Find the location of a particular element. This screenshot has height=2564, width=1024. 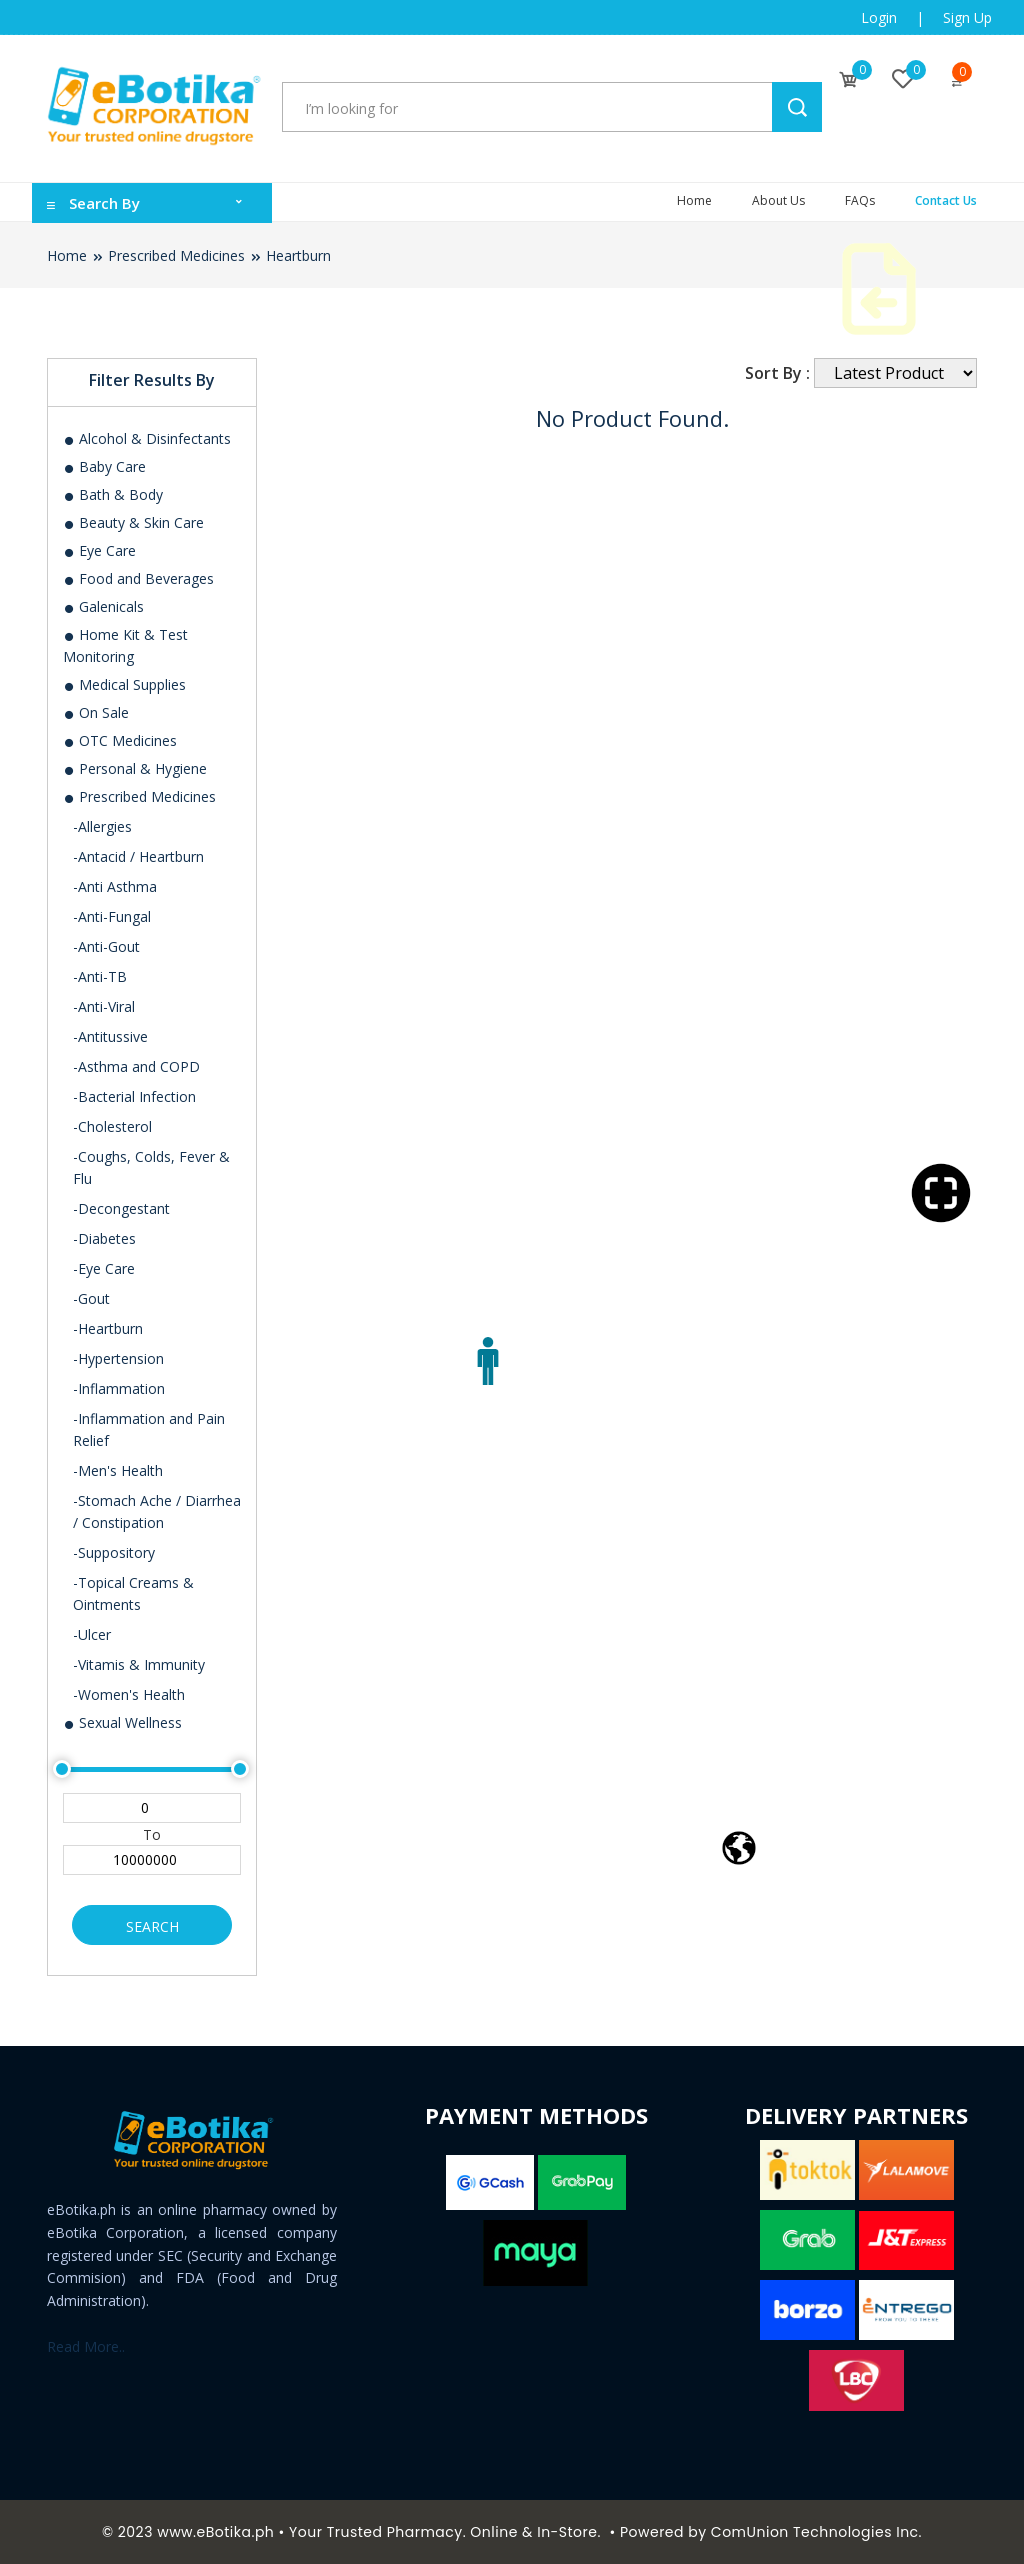

select male gender option is located at coordinates (488, 1361).